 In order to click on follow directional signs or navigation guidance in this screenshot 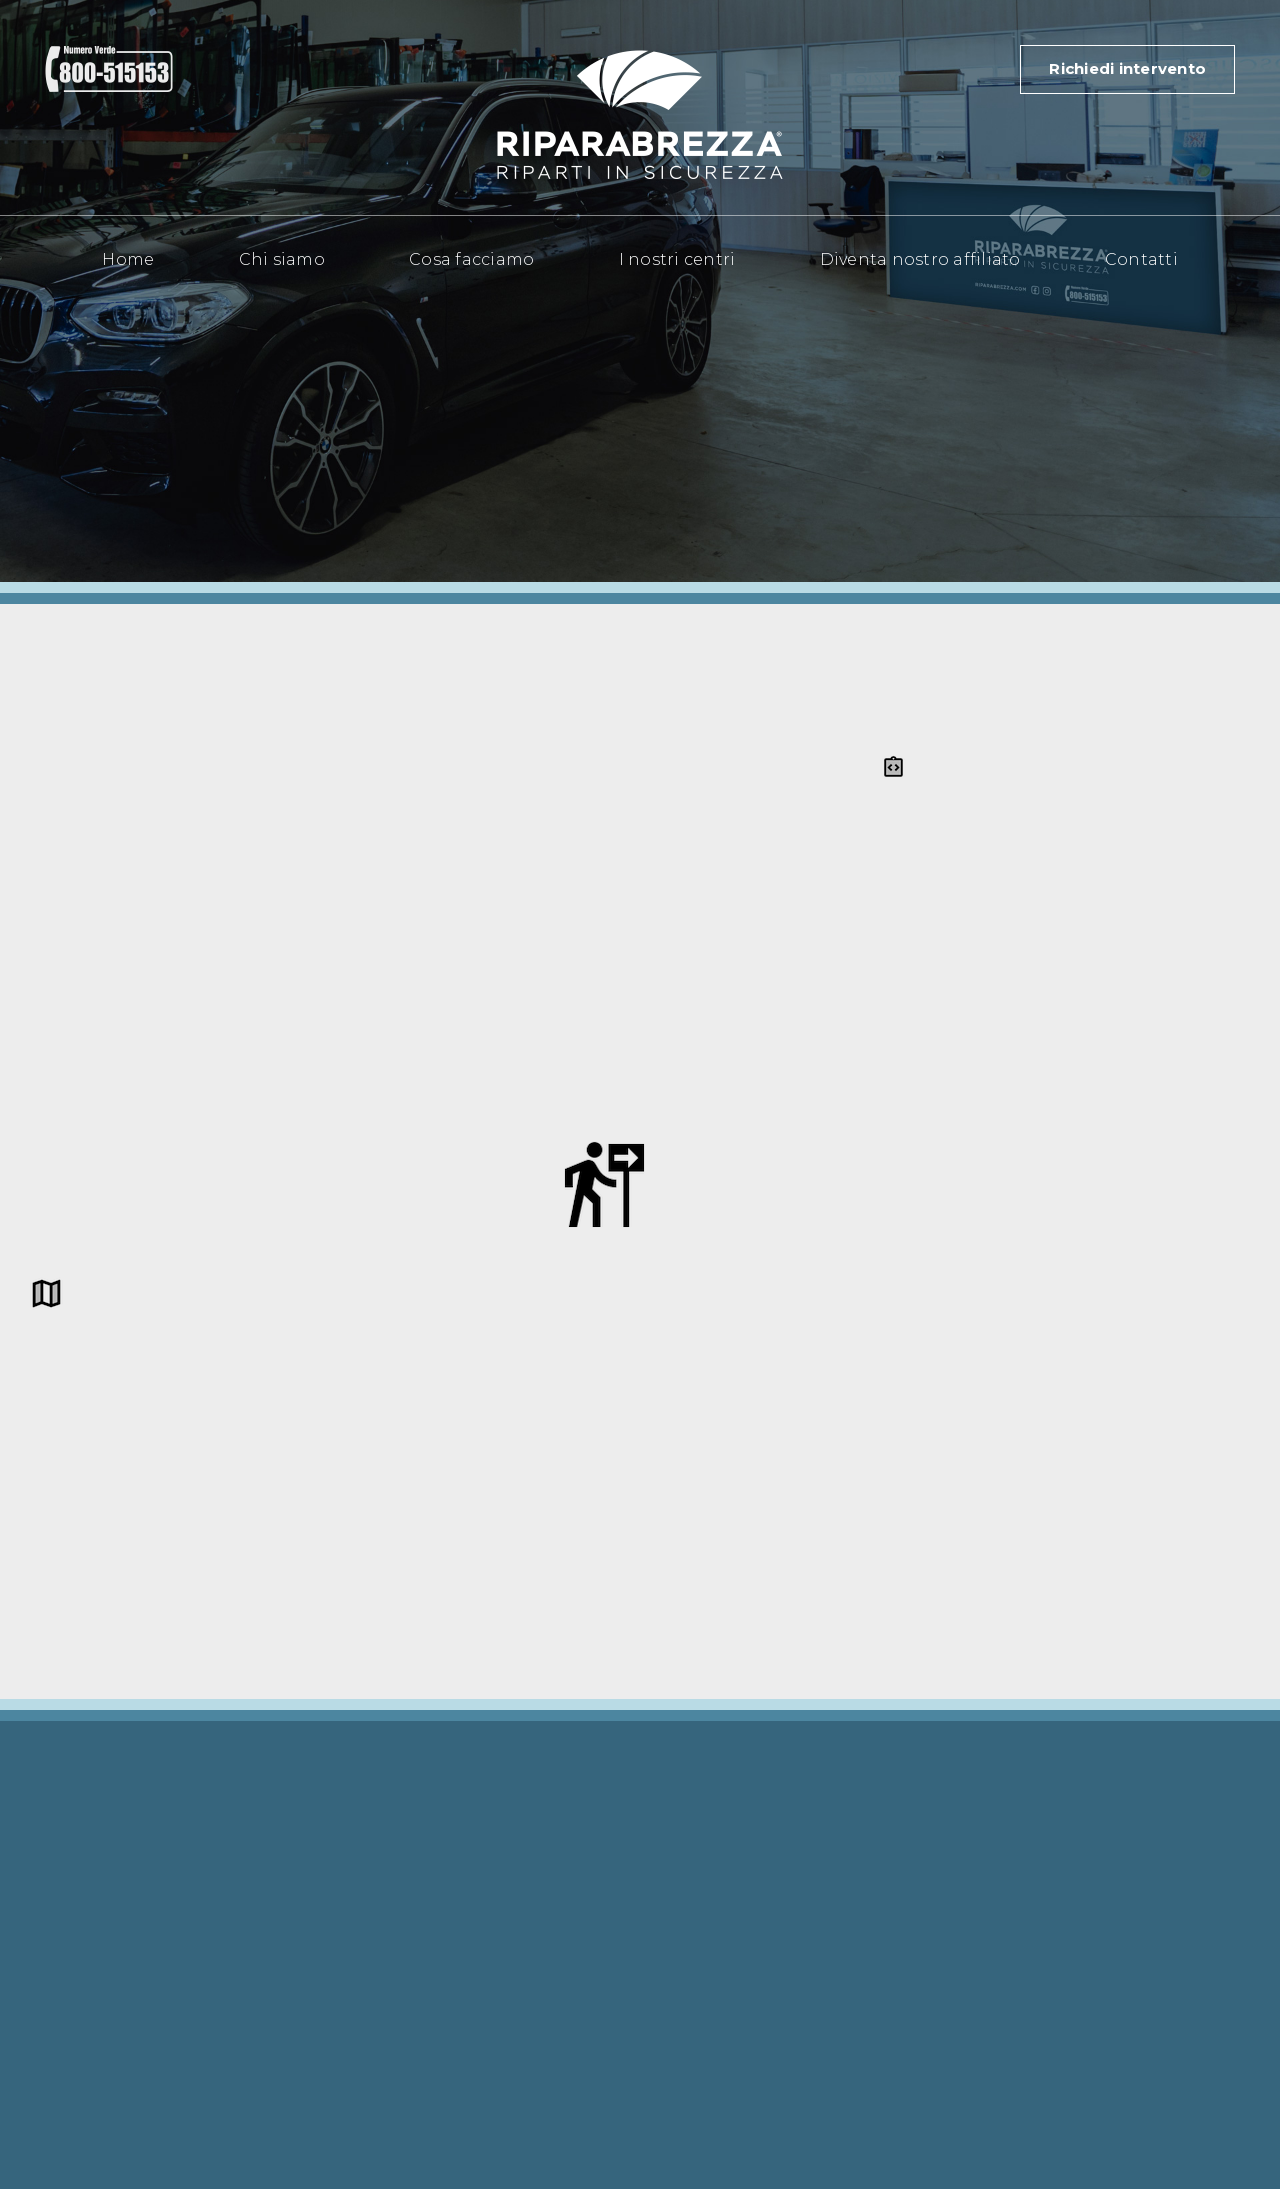, I will do `click(604, 1183)`.